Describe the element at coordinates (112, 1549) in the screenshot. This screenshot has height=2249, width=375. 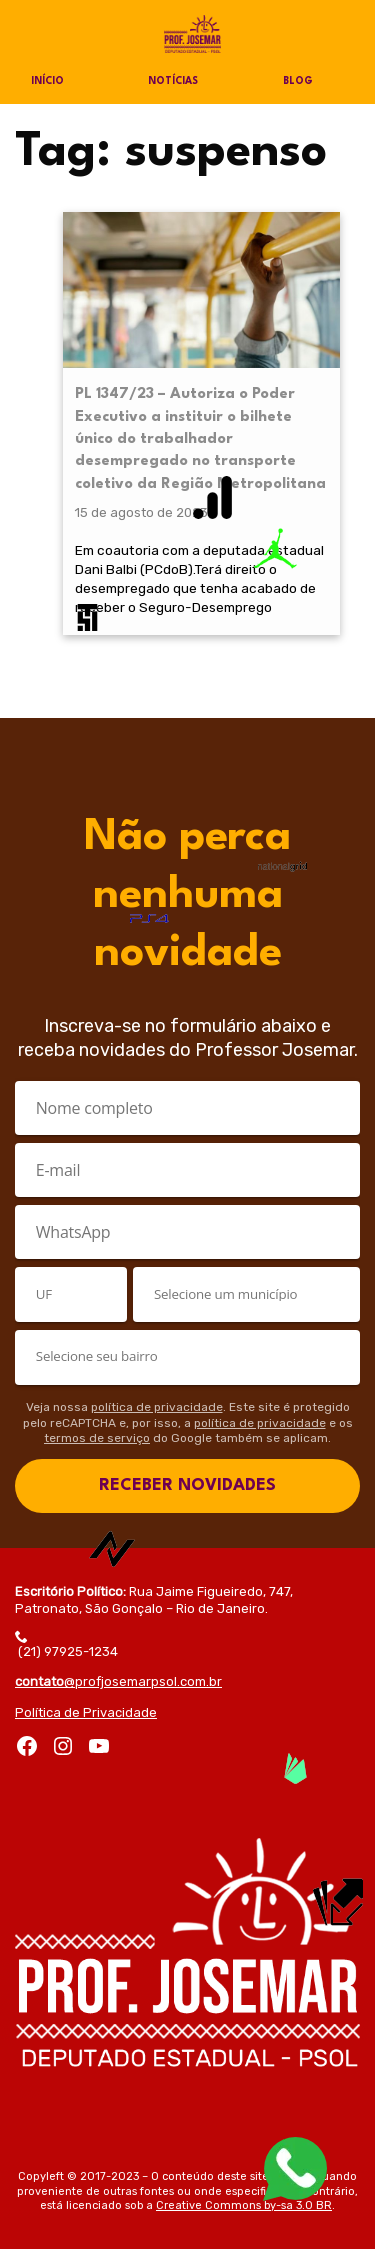
I see `norco brand logo` at that location.